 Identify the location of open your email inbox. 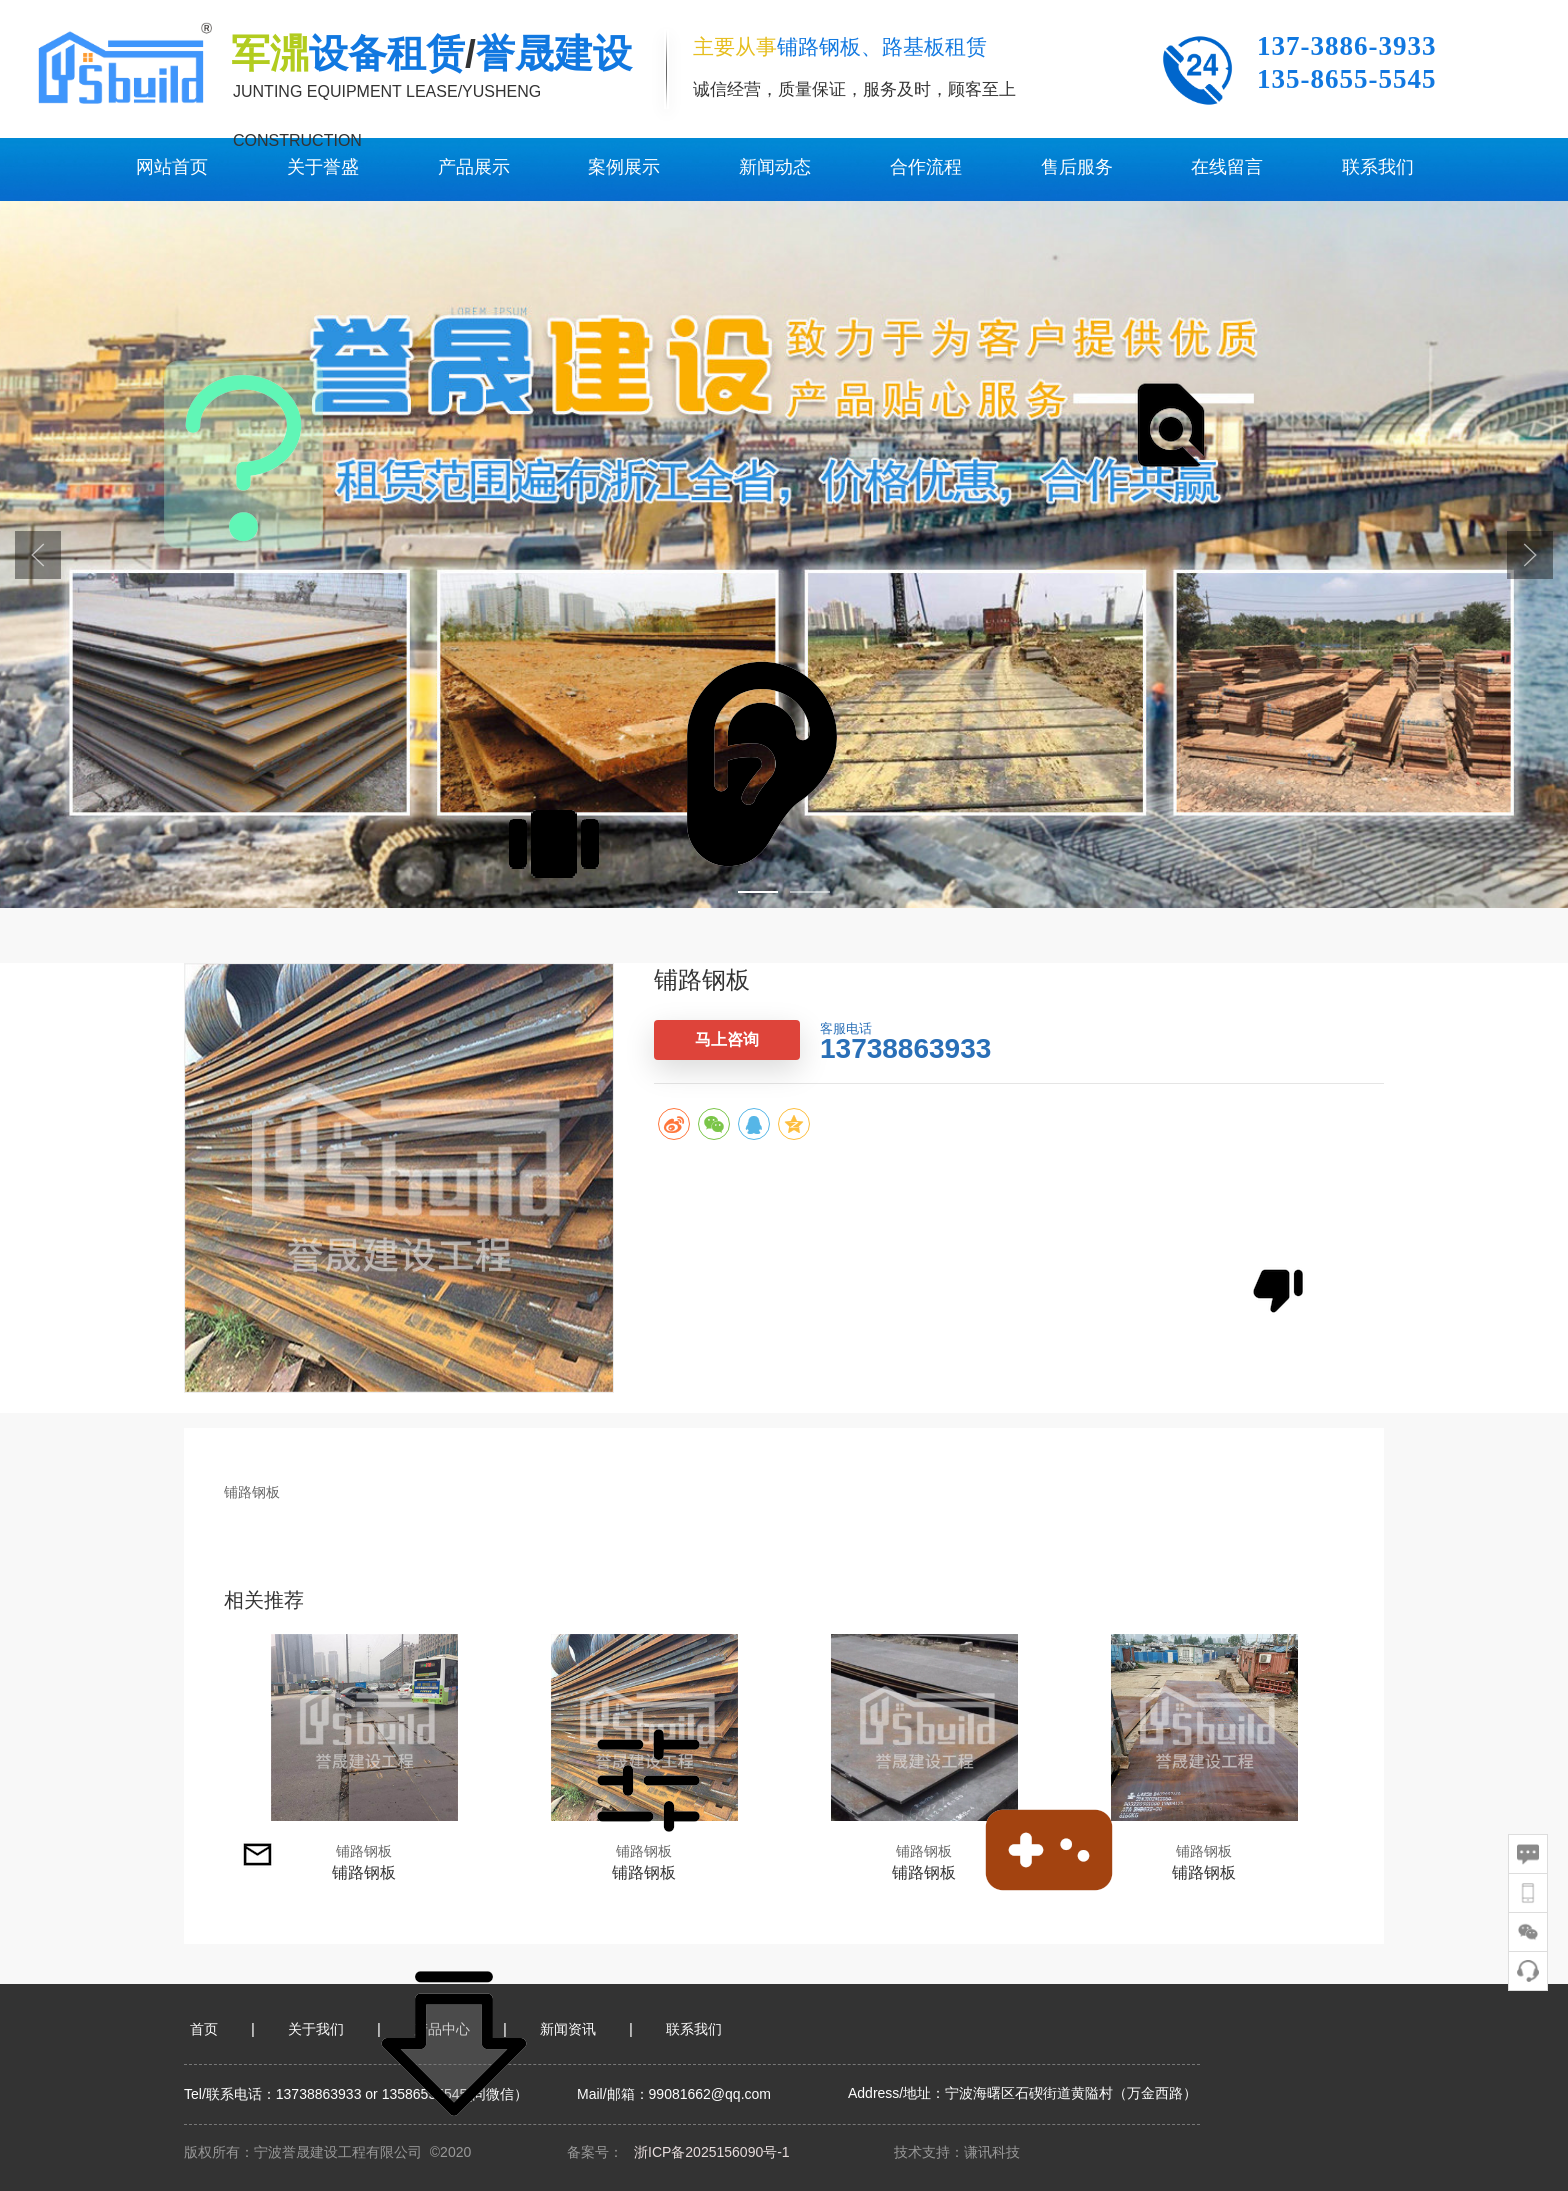
(257, 1854).